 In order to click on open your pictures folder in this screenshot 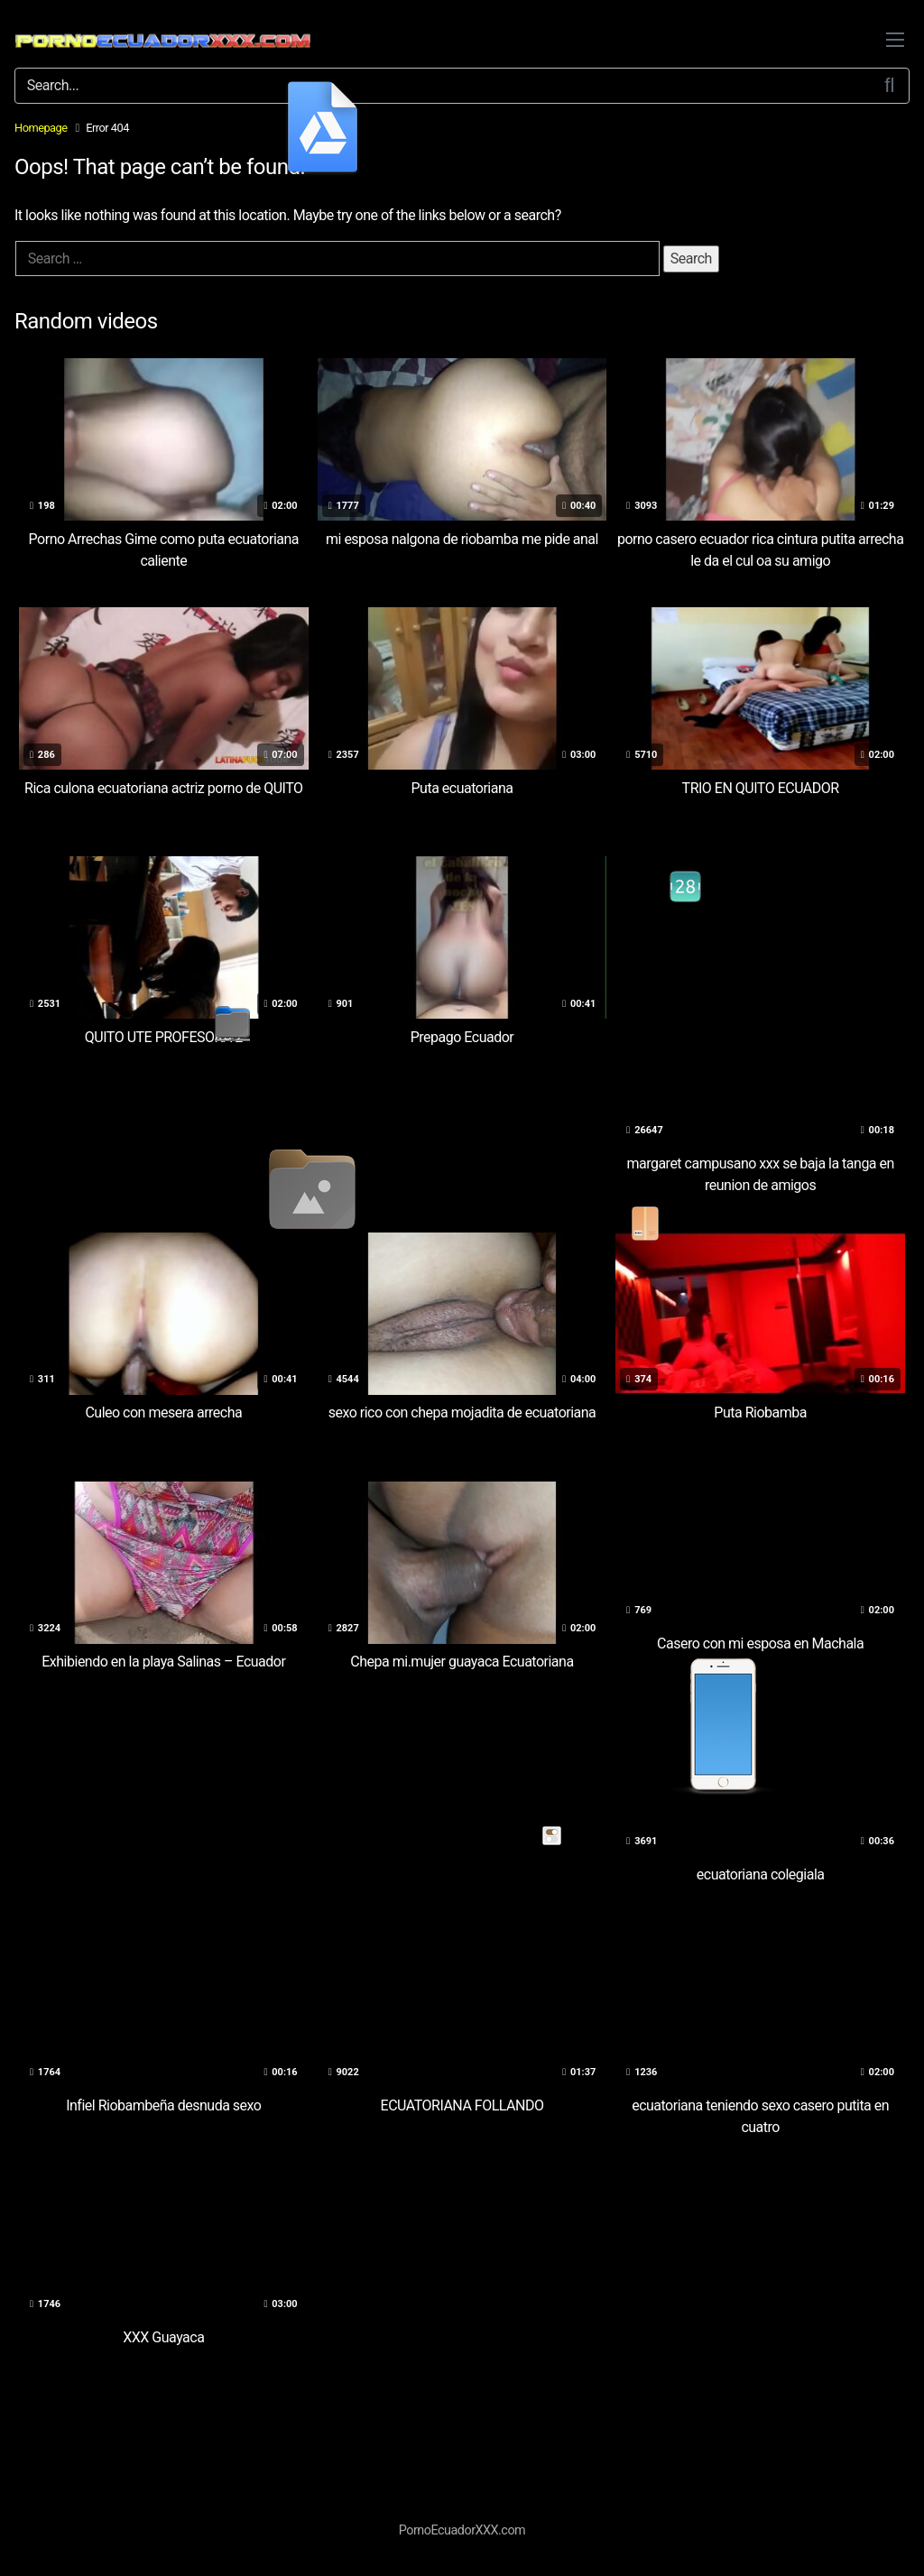, I will do `click(312, 1189)`.